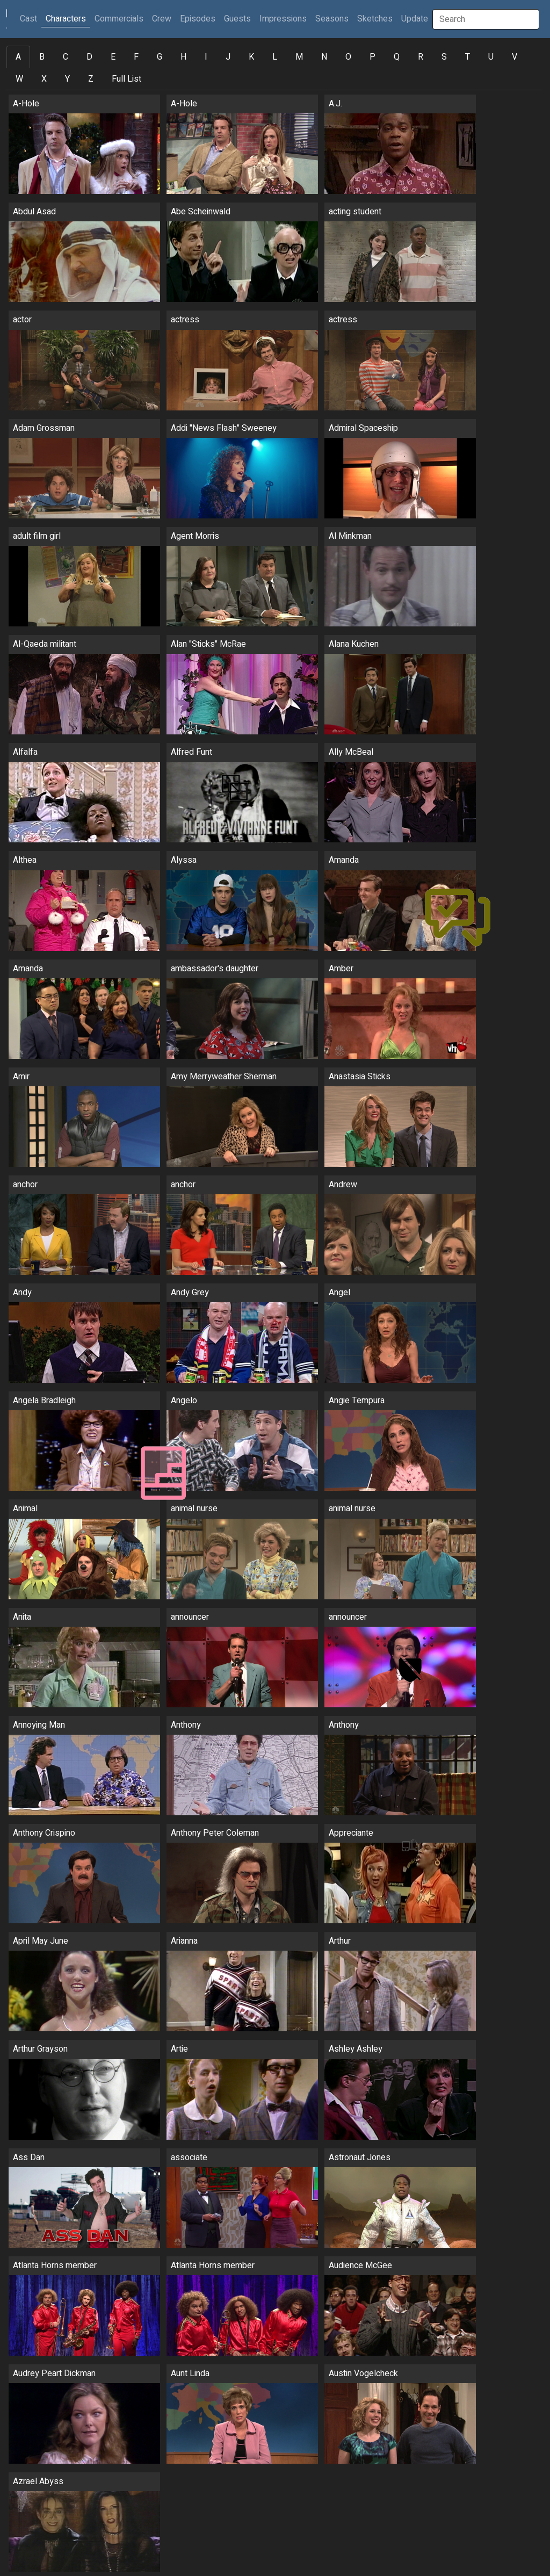 This screenshot has height=2576, width=550. What do you see at coordinates (410, 1845) in the screenshot?
I see `view shipping or delivery status` at bounding box center [410, 1845].